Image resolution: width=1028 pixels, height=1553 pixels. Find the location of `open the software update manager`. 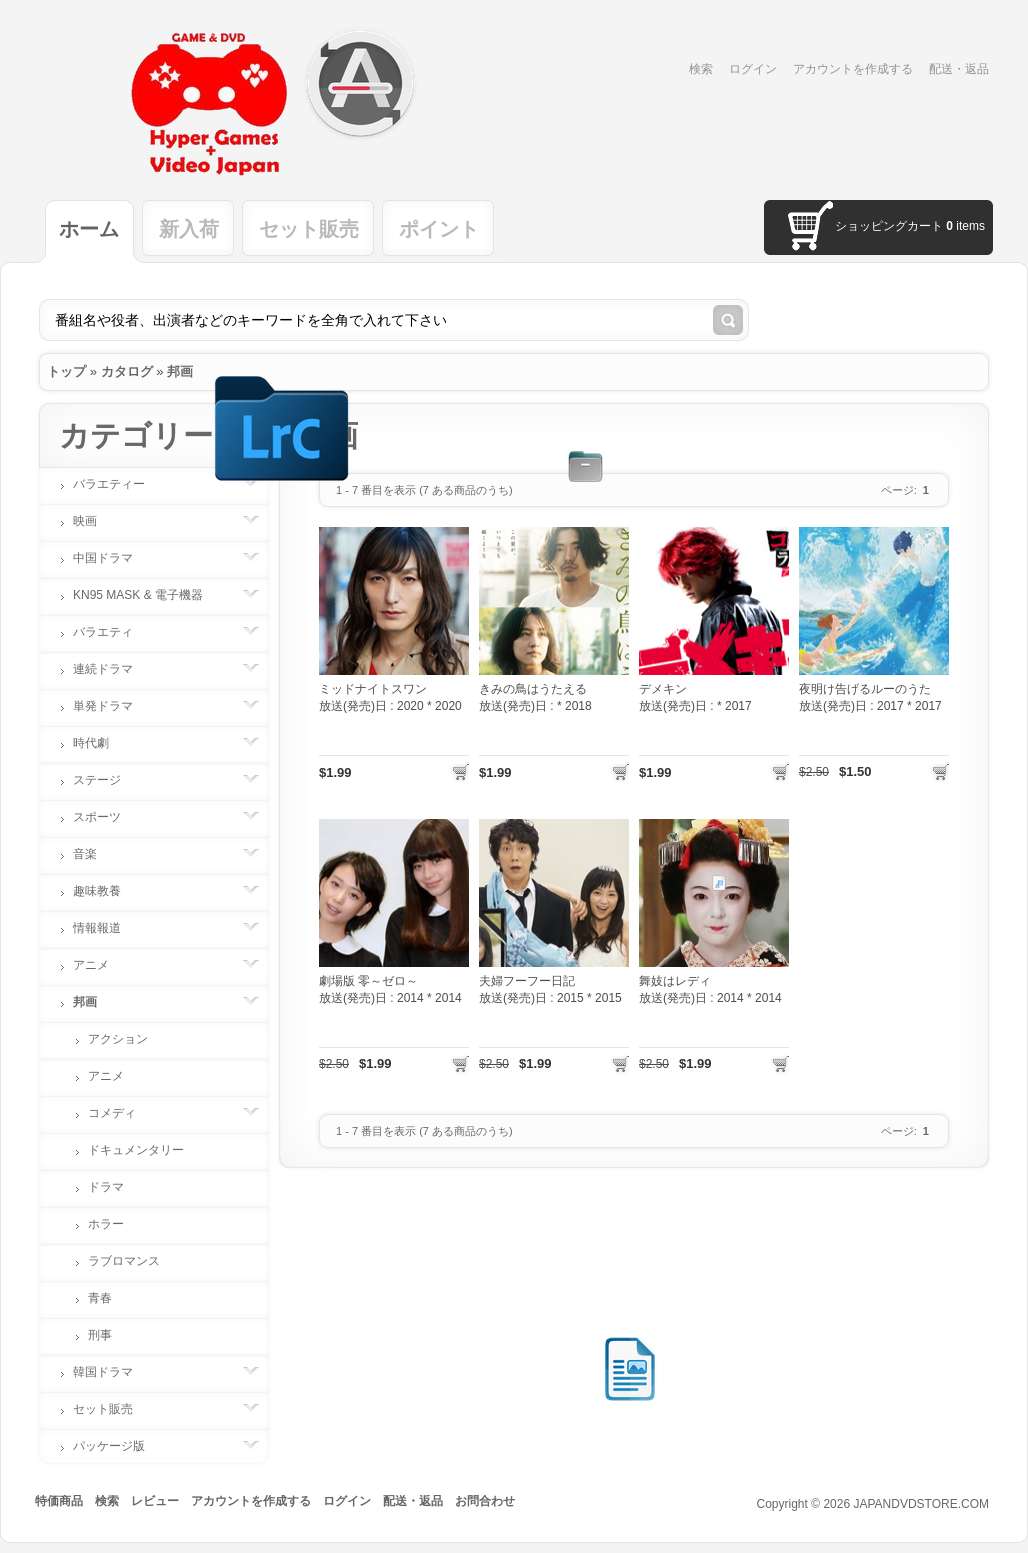

open the software update manager is located at coordinates (360, 83).